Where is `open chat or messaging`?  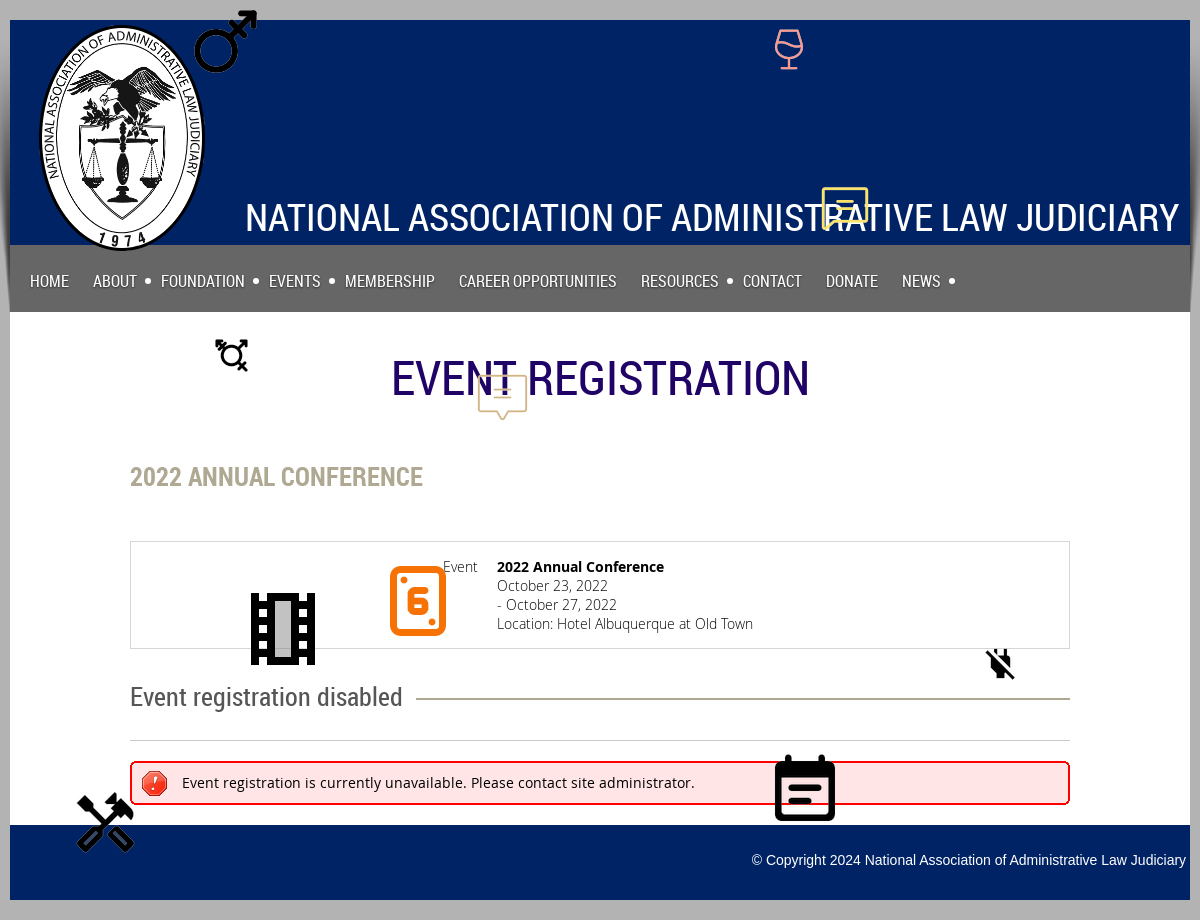 open chat or messaging is located at coordinates (502, 395).